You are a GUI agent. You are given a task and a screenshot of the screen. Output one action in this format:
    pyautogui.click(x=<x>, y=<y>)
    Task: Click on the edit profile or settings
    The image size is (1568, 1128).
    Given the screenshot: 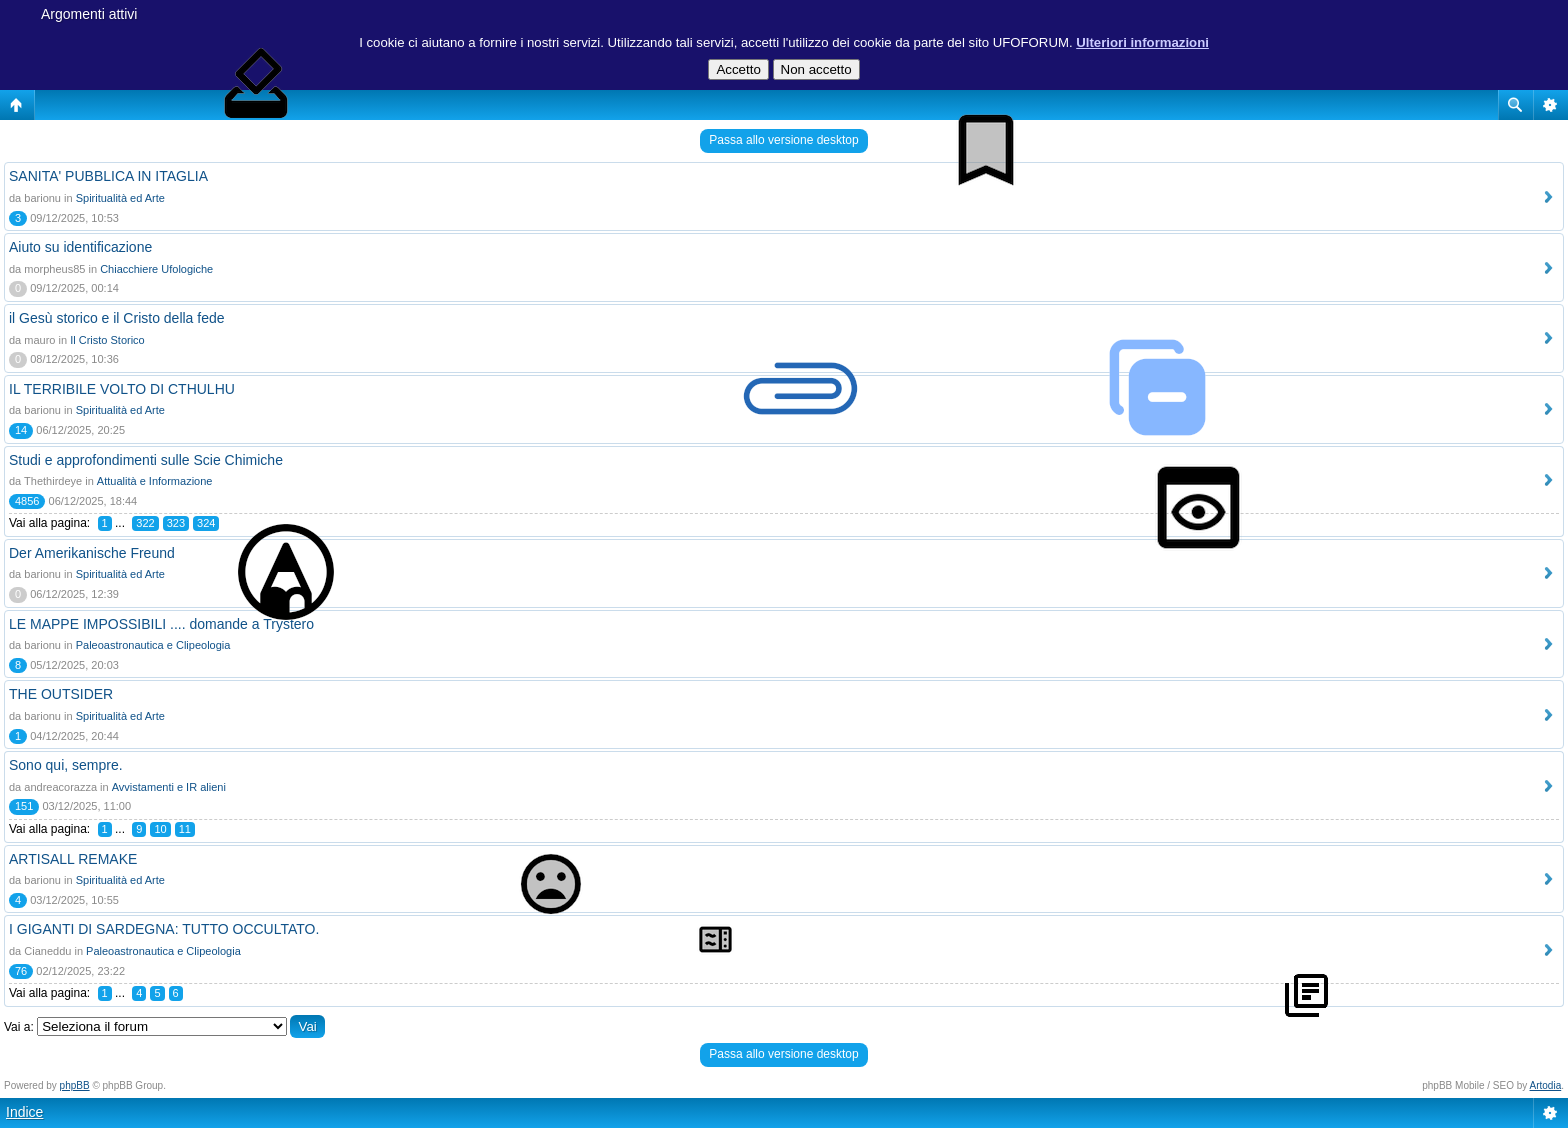 What is the action you would take?
    pyautogui.click(x=286, y=572)
    